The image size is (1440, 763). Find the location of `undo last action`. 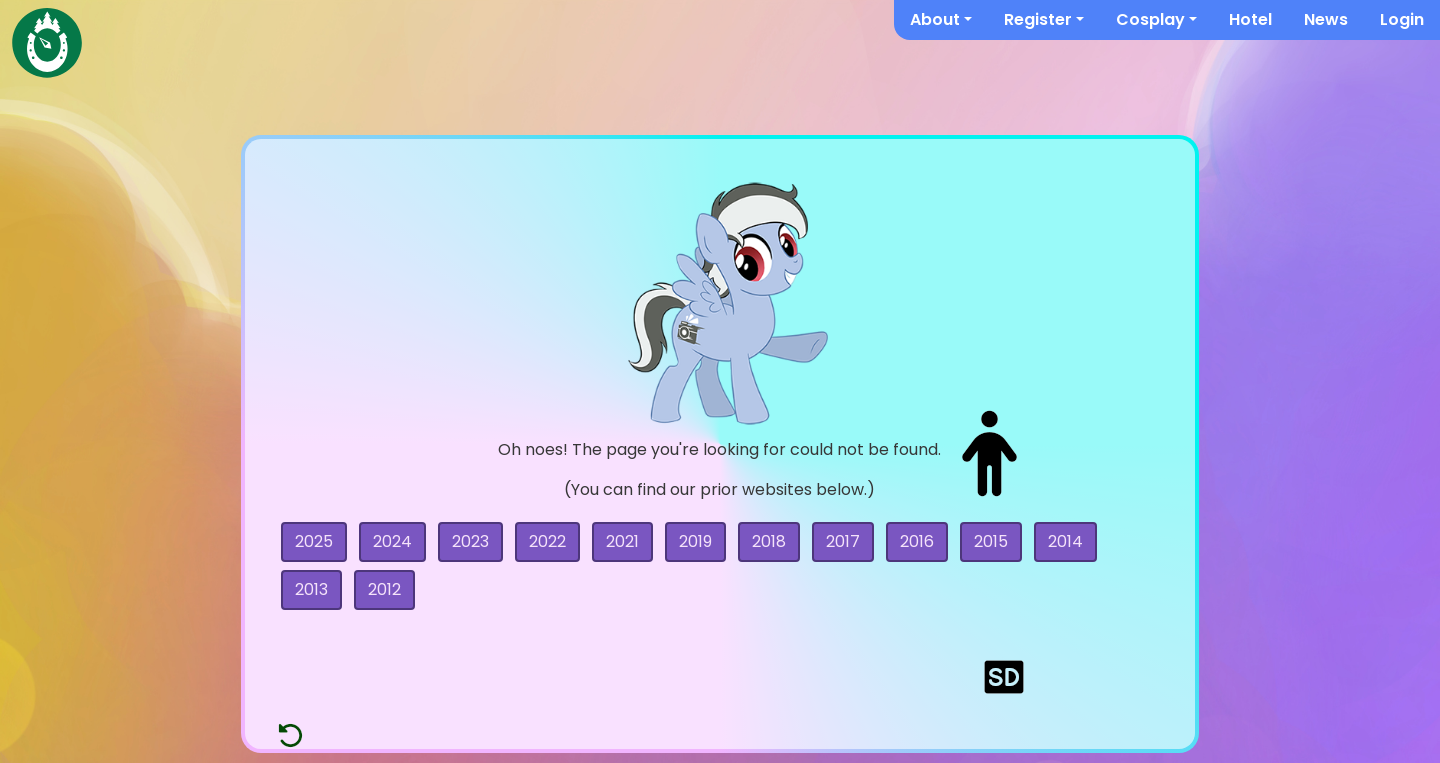

undo last action is located at coordinates (290, 735).